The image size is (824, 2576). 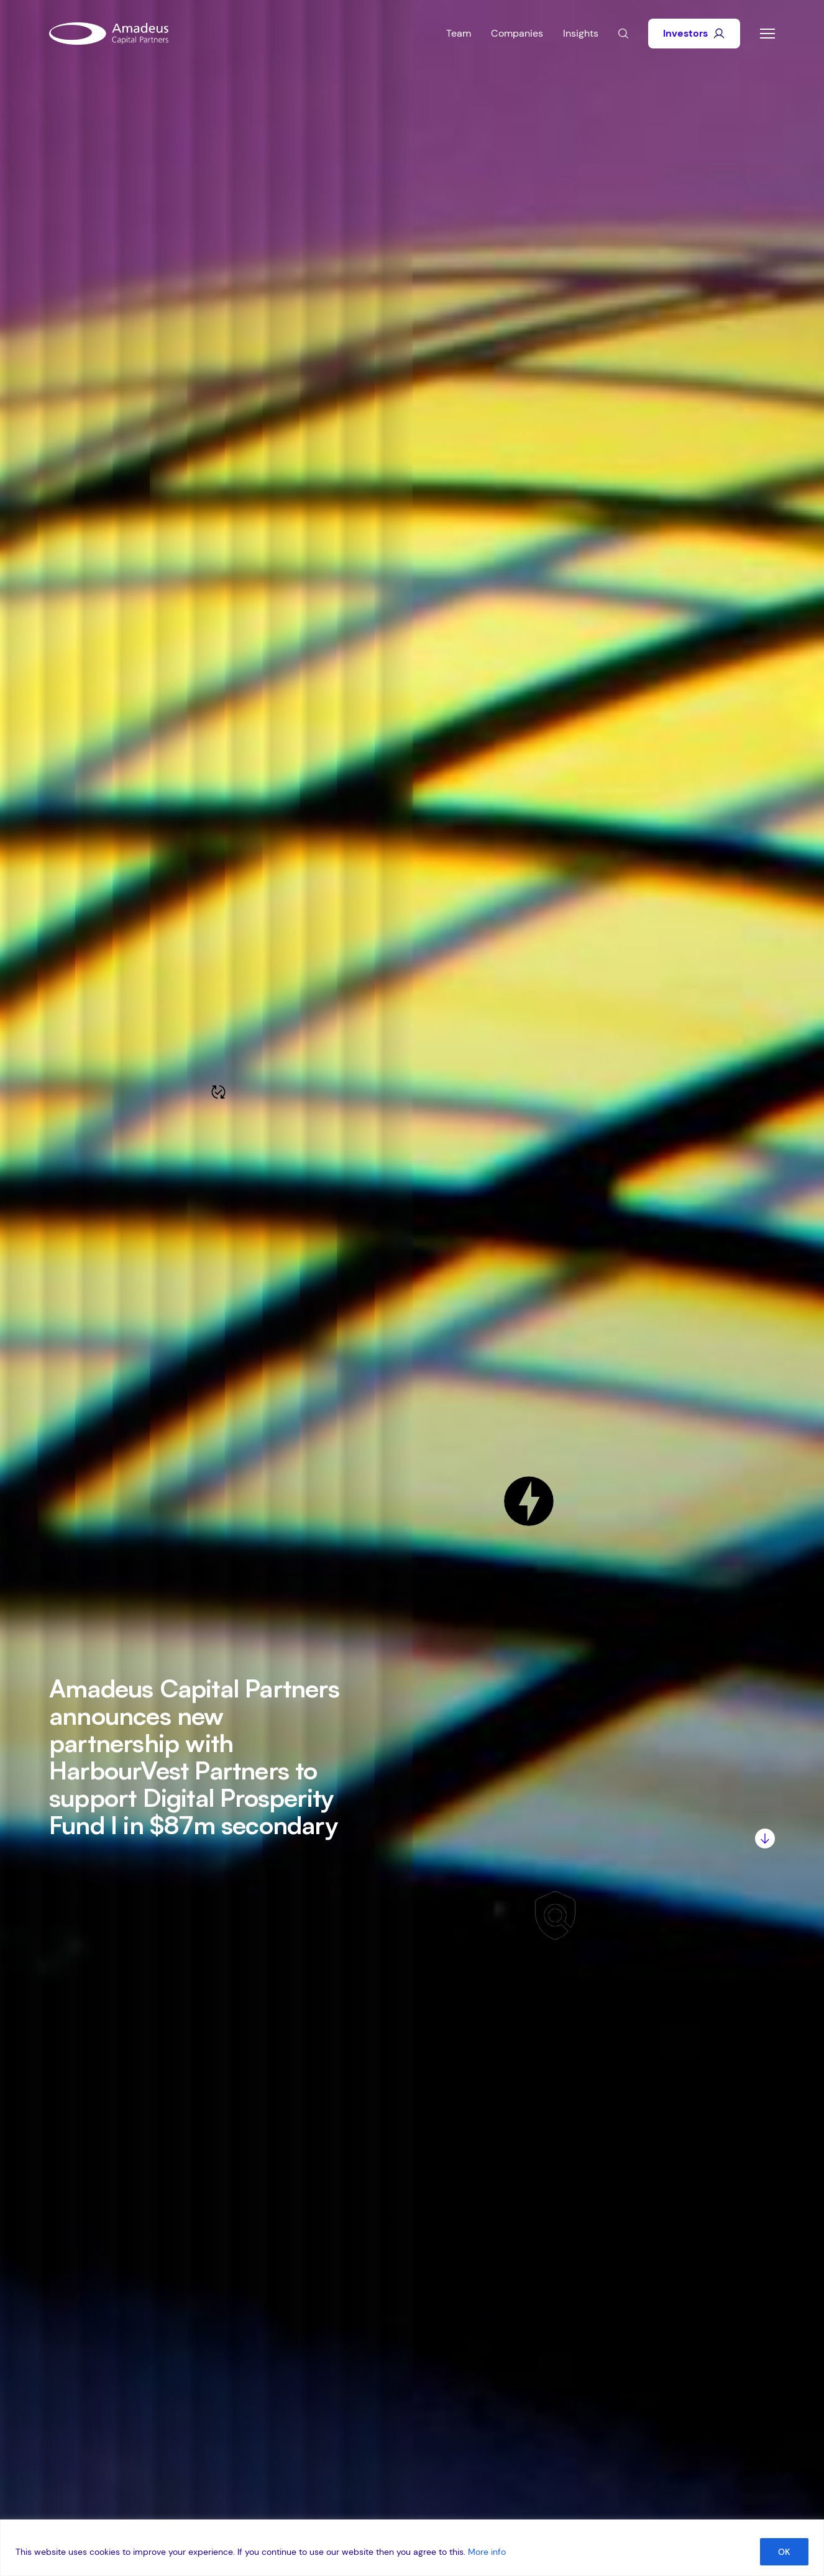 What do you see at coordinates (555, 1915) in the screenshot?
I see `view privacy policy or terms` at bounding box center [555, 1915].